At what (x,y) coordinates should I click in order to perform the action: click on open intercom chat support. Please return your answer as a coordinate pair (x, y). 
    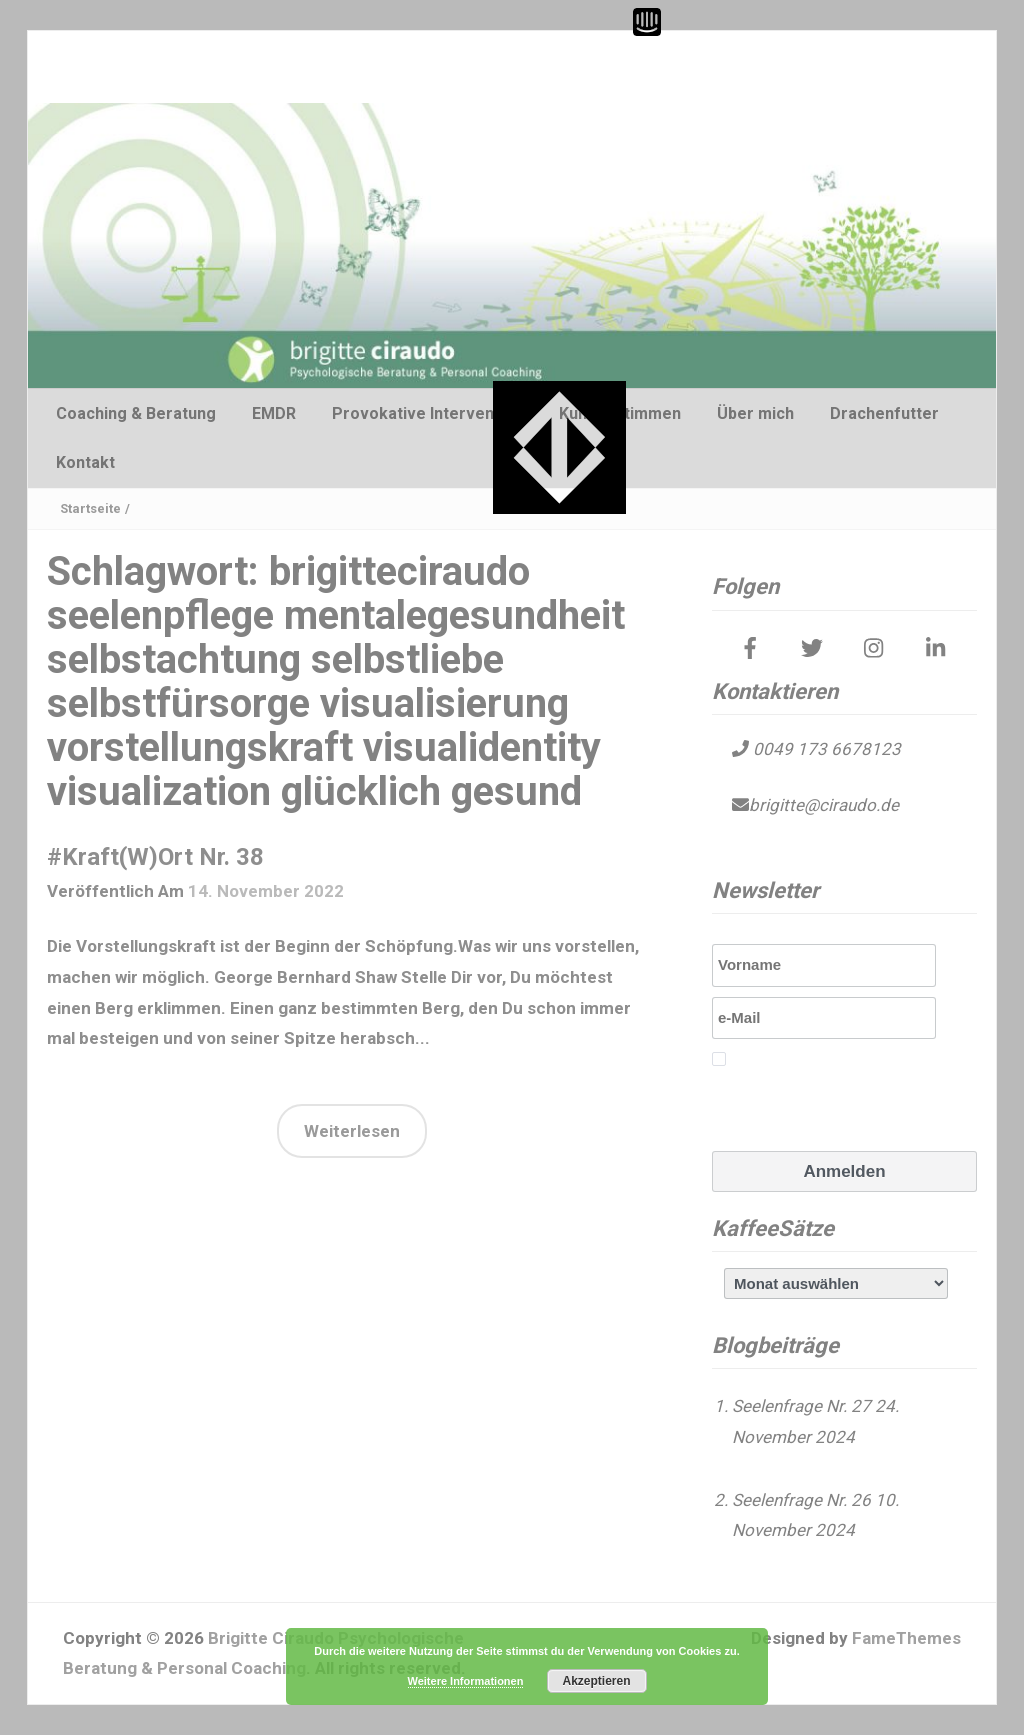
    Looking at the image, I should click on (647, 22).